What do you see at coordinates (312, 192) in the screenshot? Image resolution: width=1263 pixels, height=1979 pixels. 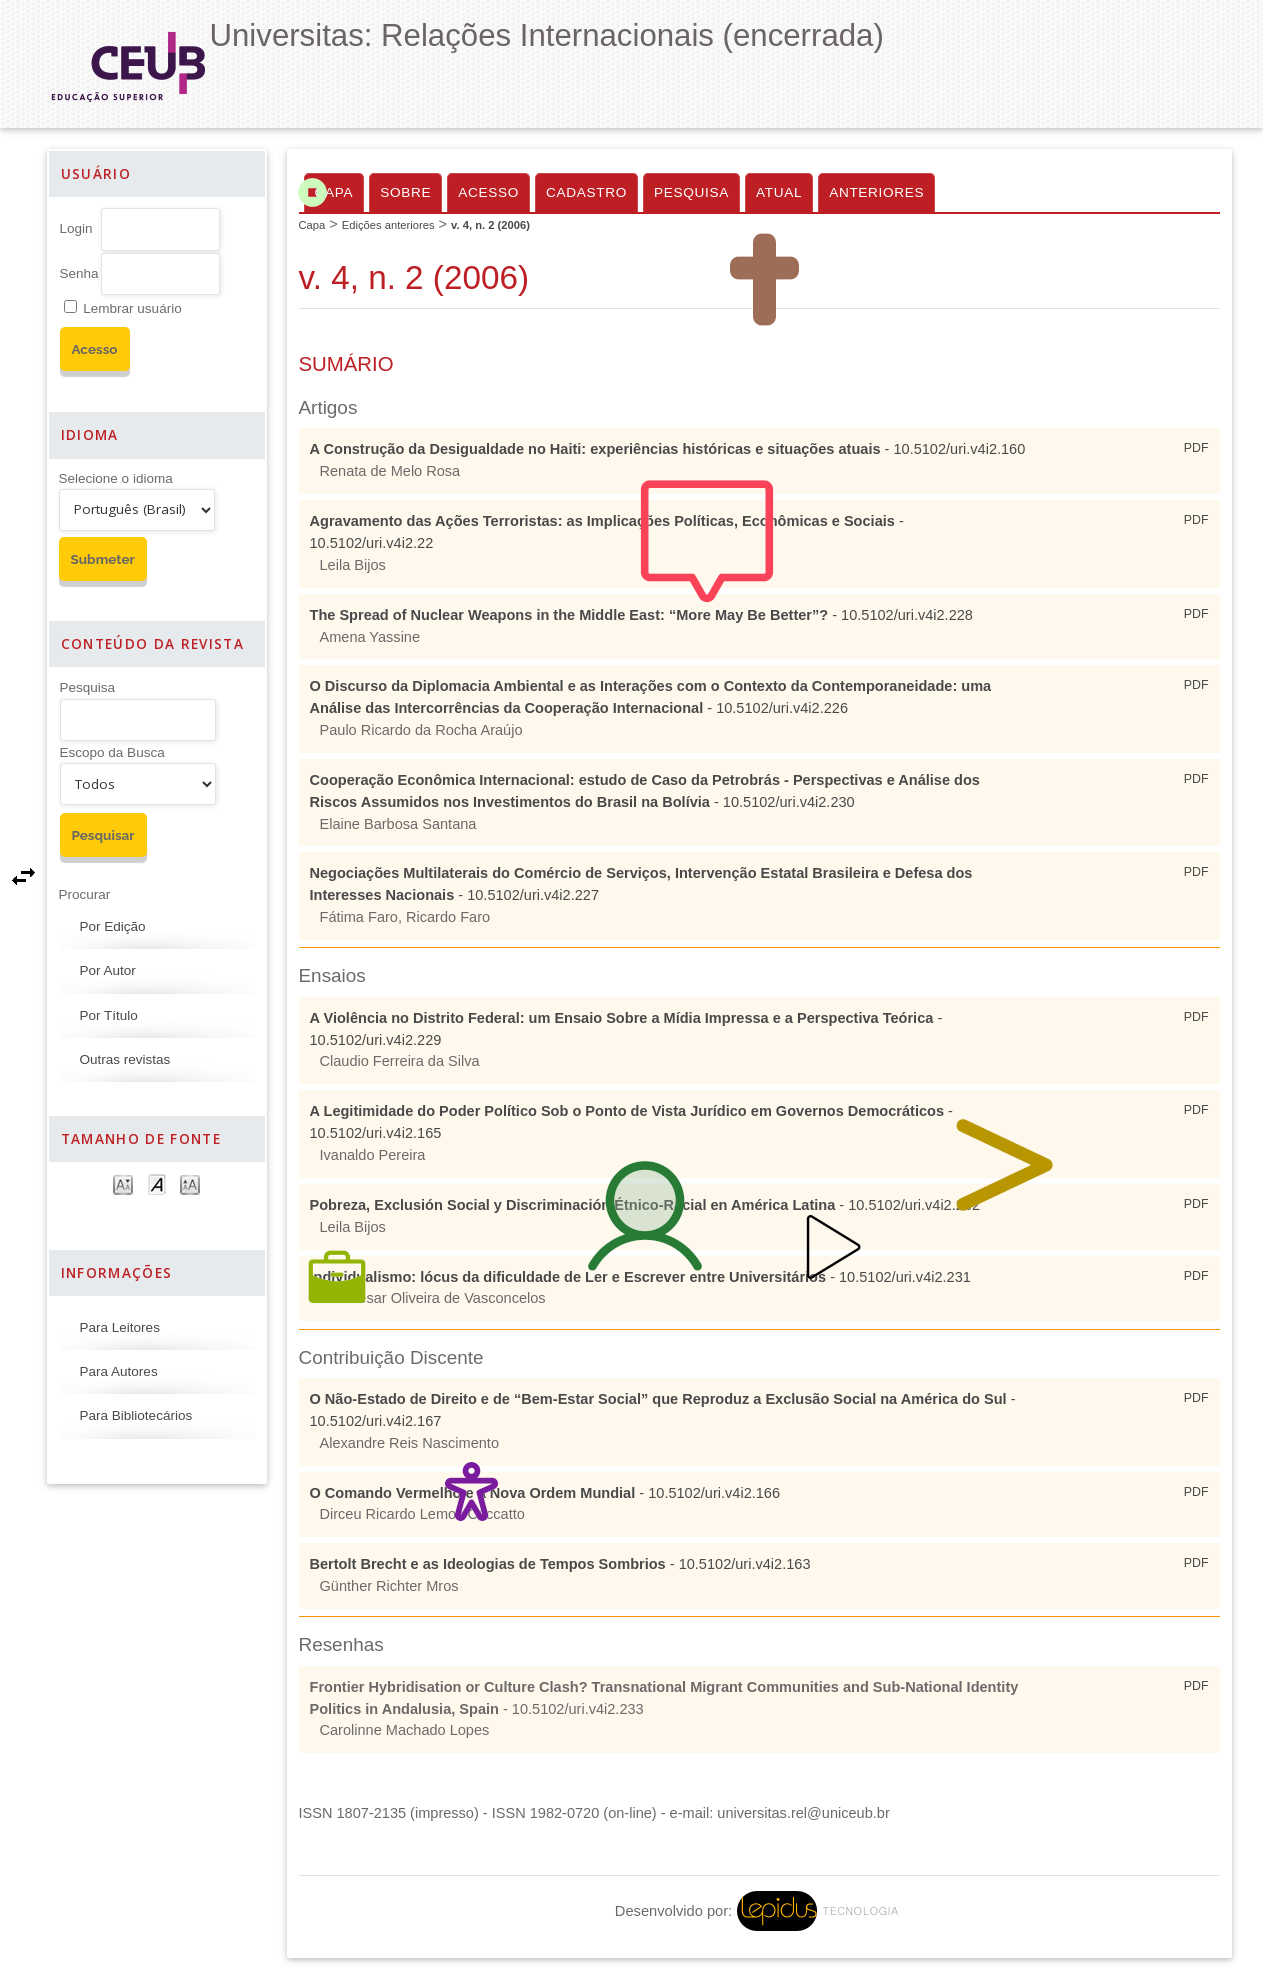 I see `stop media playback` at bounding box center [312, 192].